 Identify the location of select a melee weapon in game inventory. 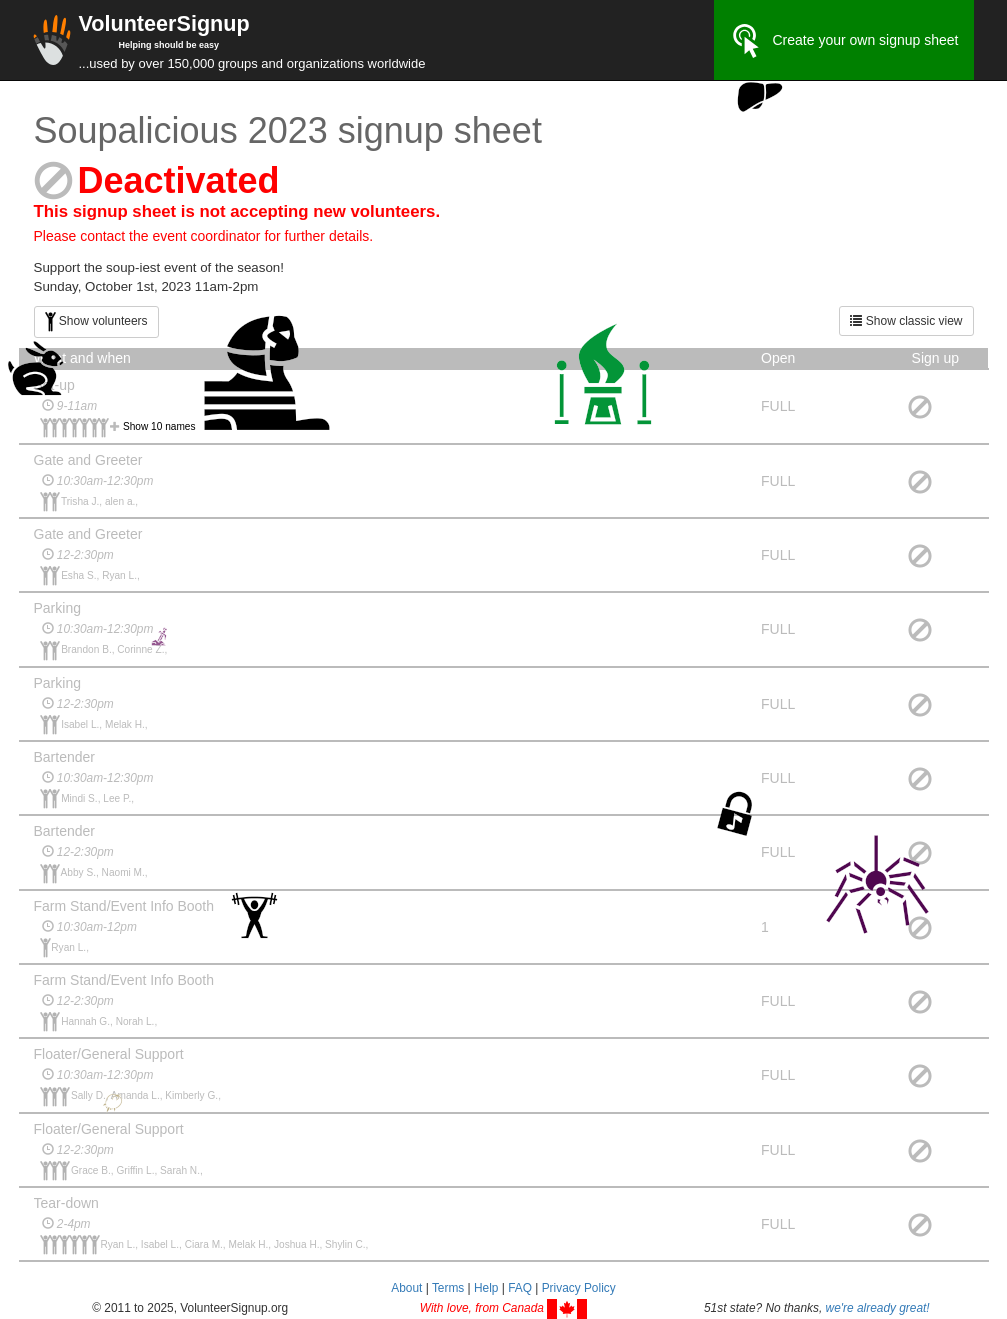
(160, 636).